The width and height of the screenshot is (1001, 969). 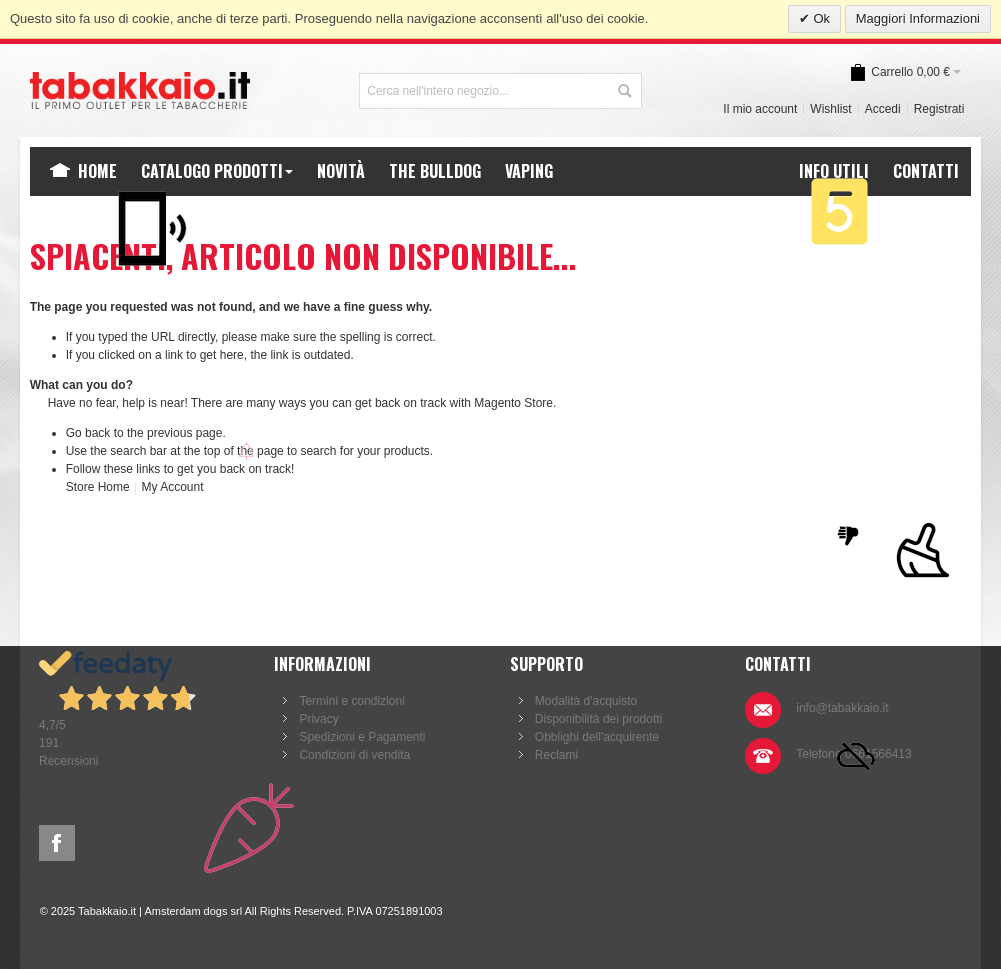 What do you see at coordinates (848, 536) in the screenshot?
I see `dislike or downvote content` at bounding box center [848, 536].